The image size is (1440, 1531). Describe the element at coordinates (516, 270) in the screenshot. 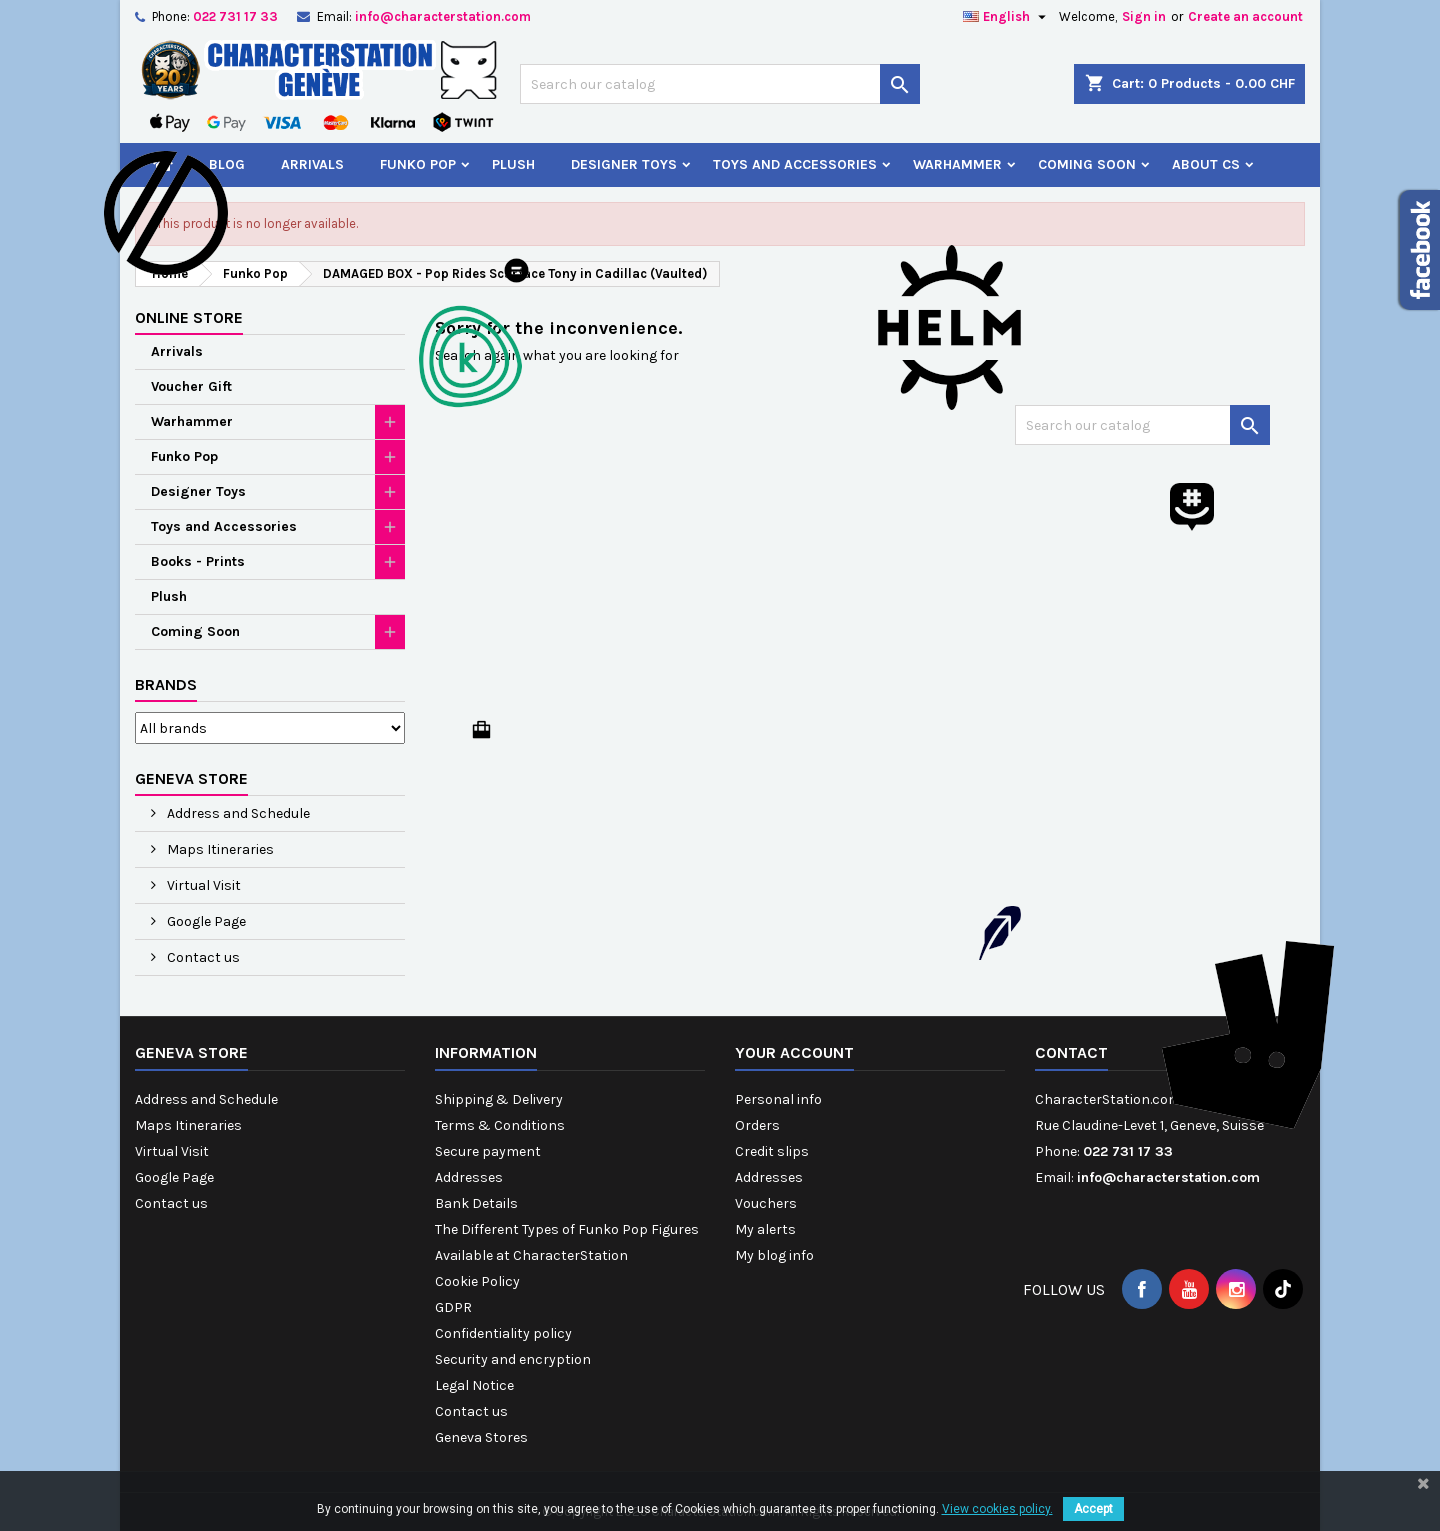

I see `creative commons no derivatives license indicator` at that location.